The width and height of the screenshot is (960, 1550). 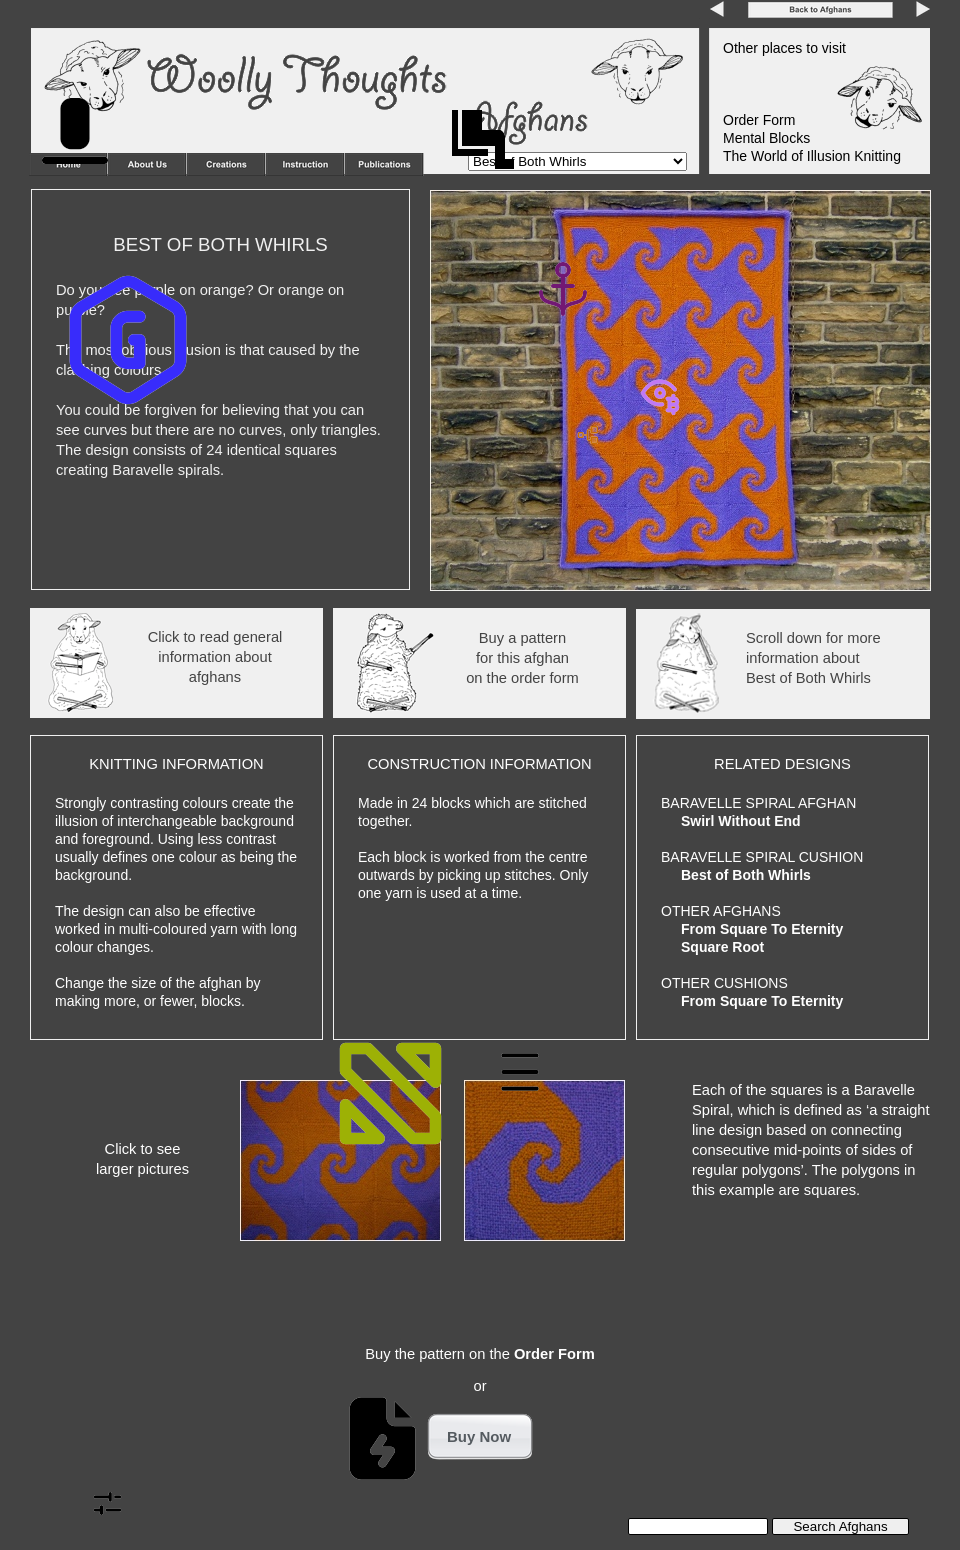 What do you see at coordinates (75, 131) in the screenshot?
I see `align selected element to bottom` at bounding box center [75, 131].